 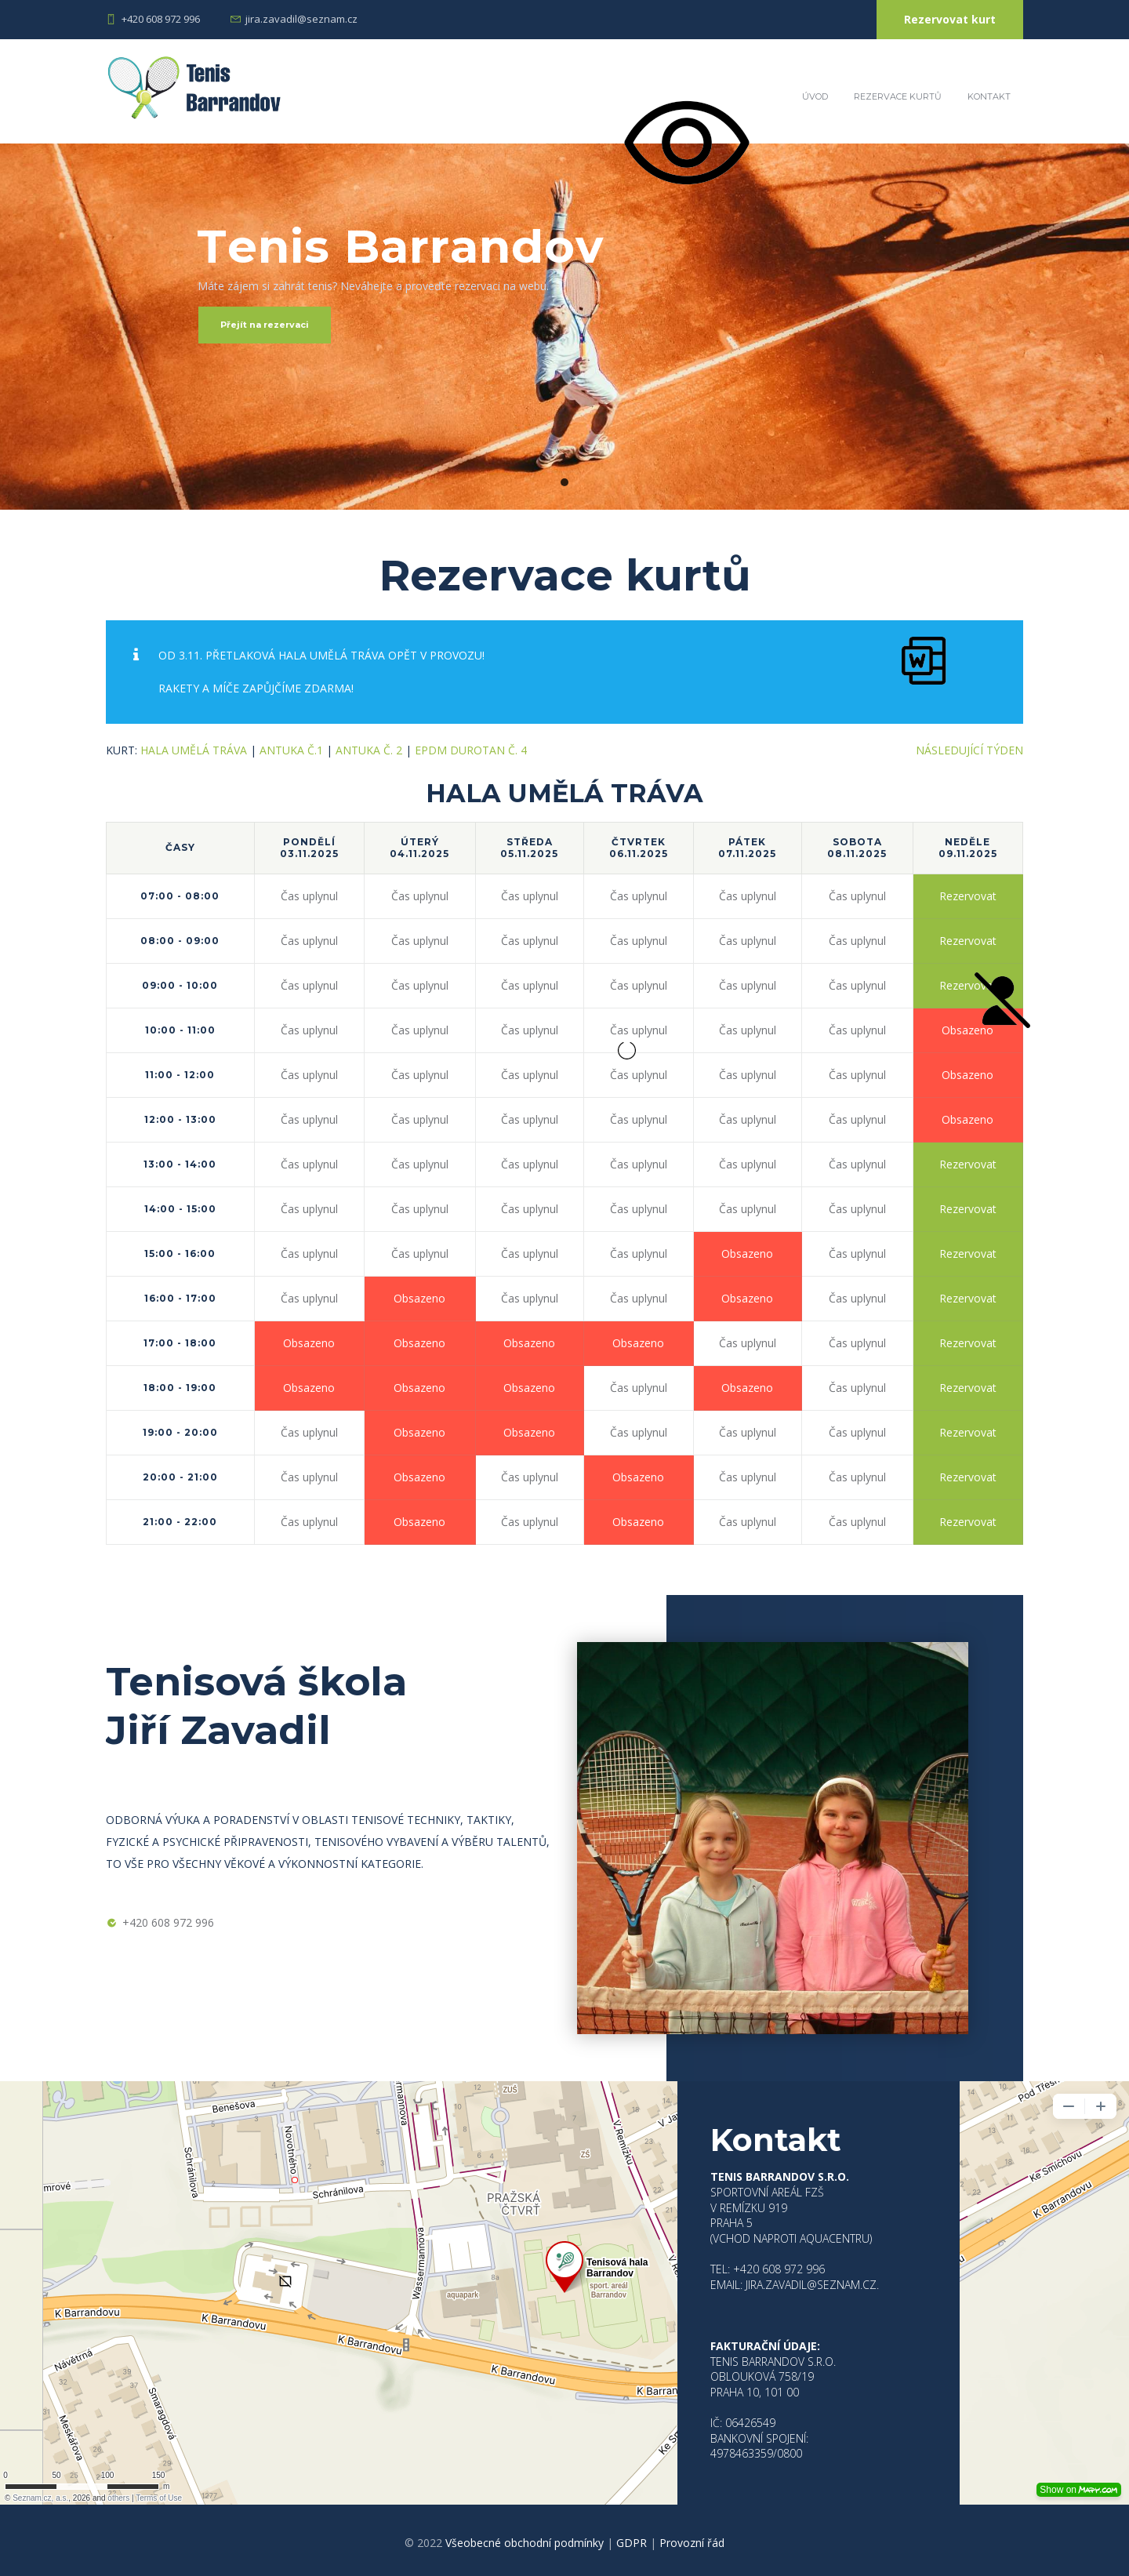 I want to click on block or remove a user, so click(x=1002, y=1000).